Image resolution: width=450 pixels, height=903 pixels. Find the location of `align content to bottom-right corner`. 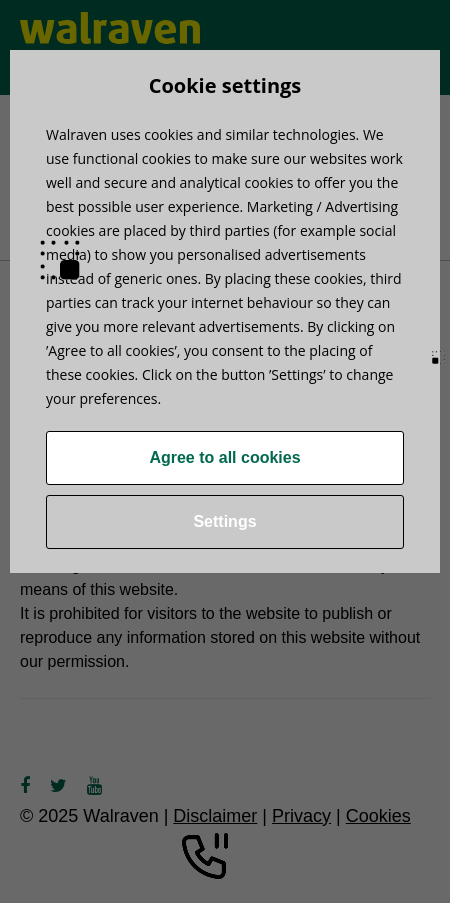

align content to bottom-right corner is located at coordinates (60, 260).